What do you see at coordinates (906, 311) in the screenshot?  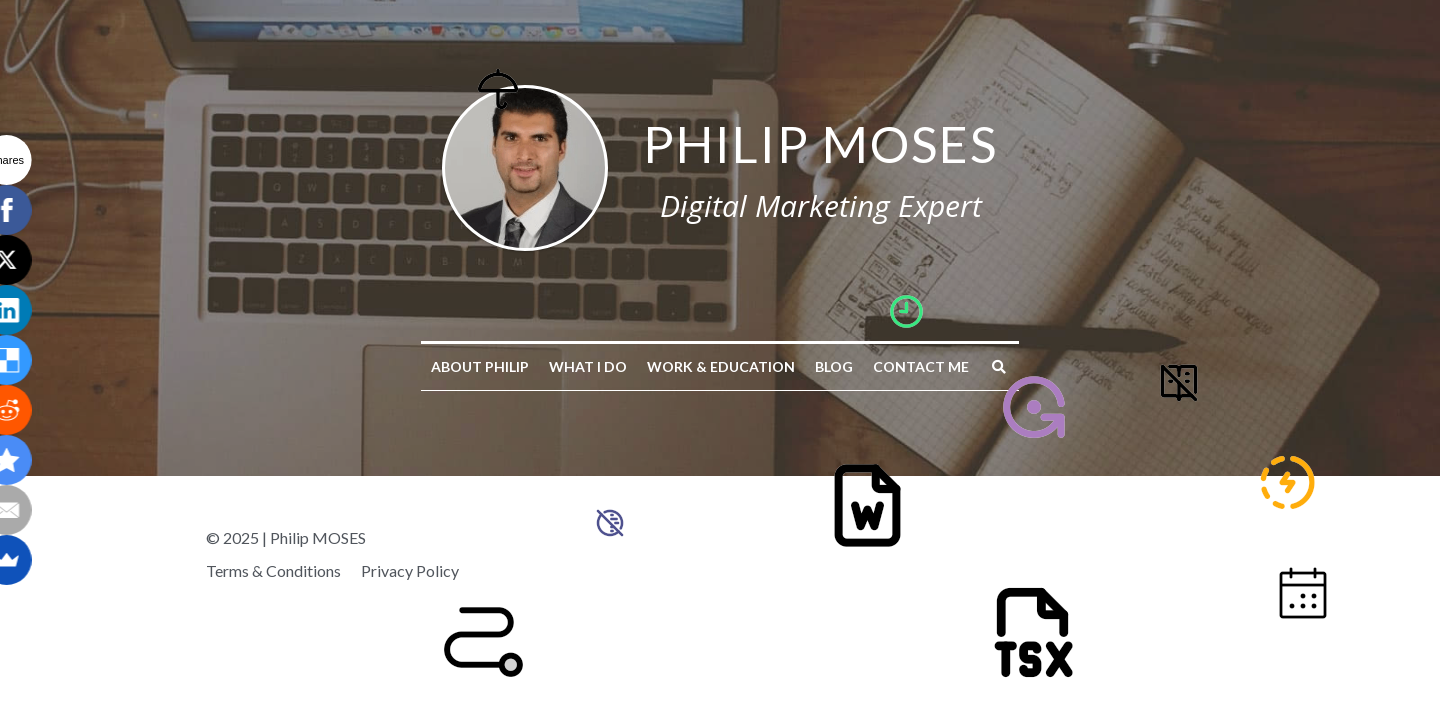 I see `view current time` at bounding box center [906, 311].